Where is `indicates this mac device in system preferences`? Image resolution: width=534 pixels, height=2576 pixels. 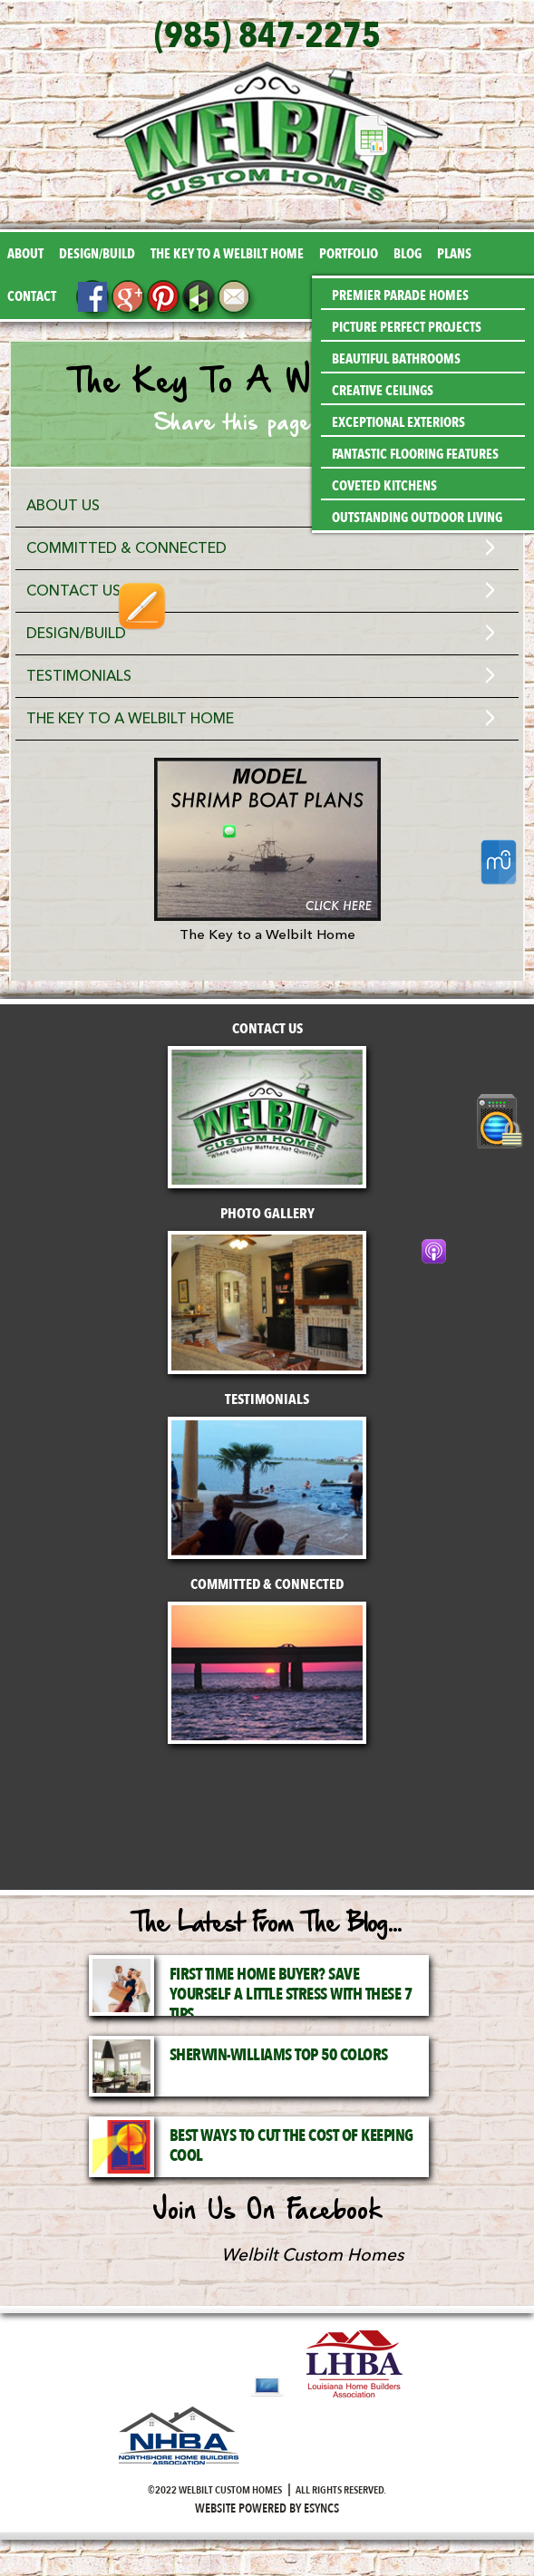 indicates this mac device in system preferences is located at coordinates (267, 2385).